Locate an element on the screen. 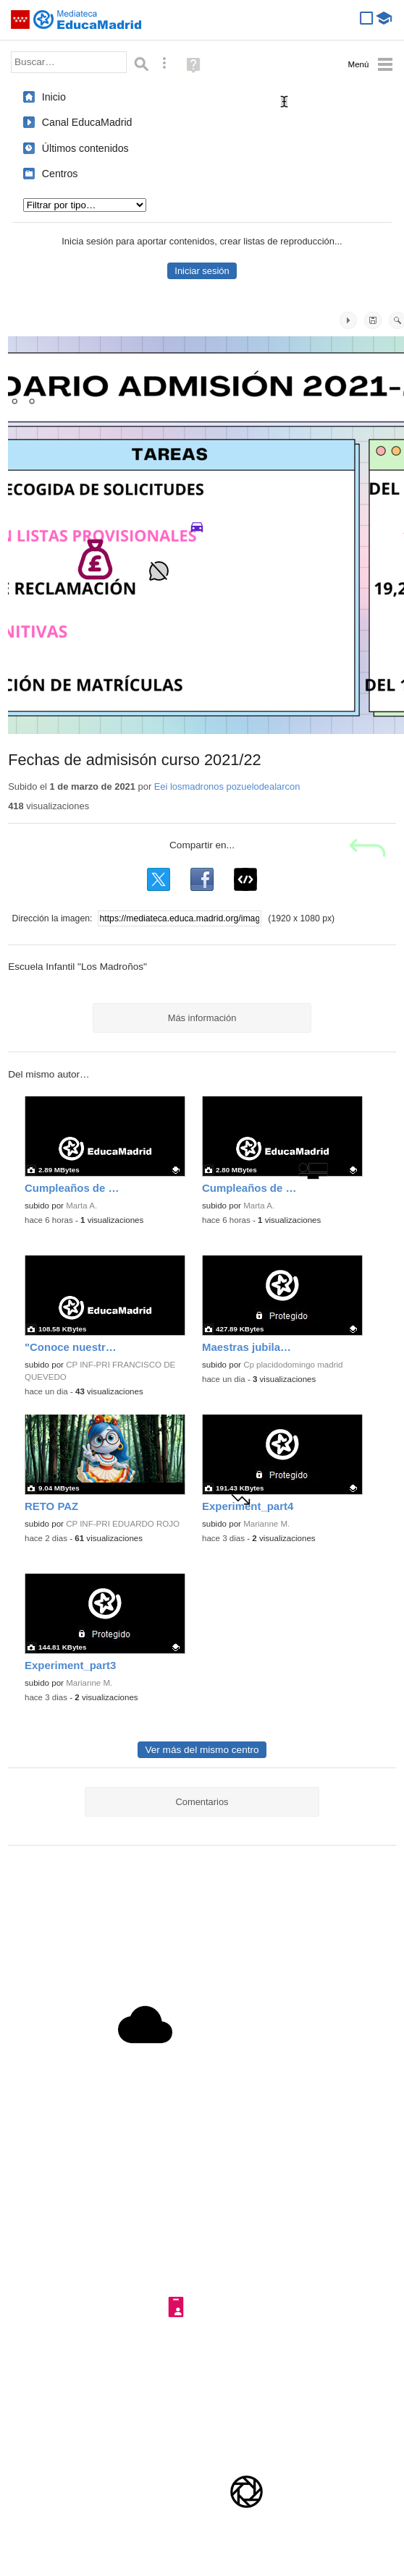 Image resolution: width=404 pixels, height=2576 pixels. select flat bed seat option for flight is located at coordinates (313, 1170).